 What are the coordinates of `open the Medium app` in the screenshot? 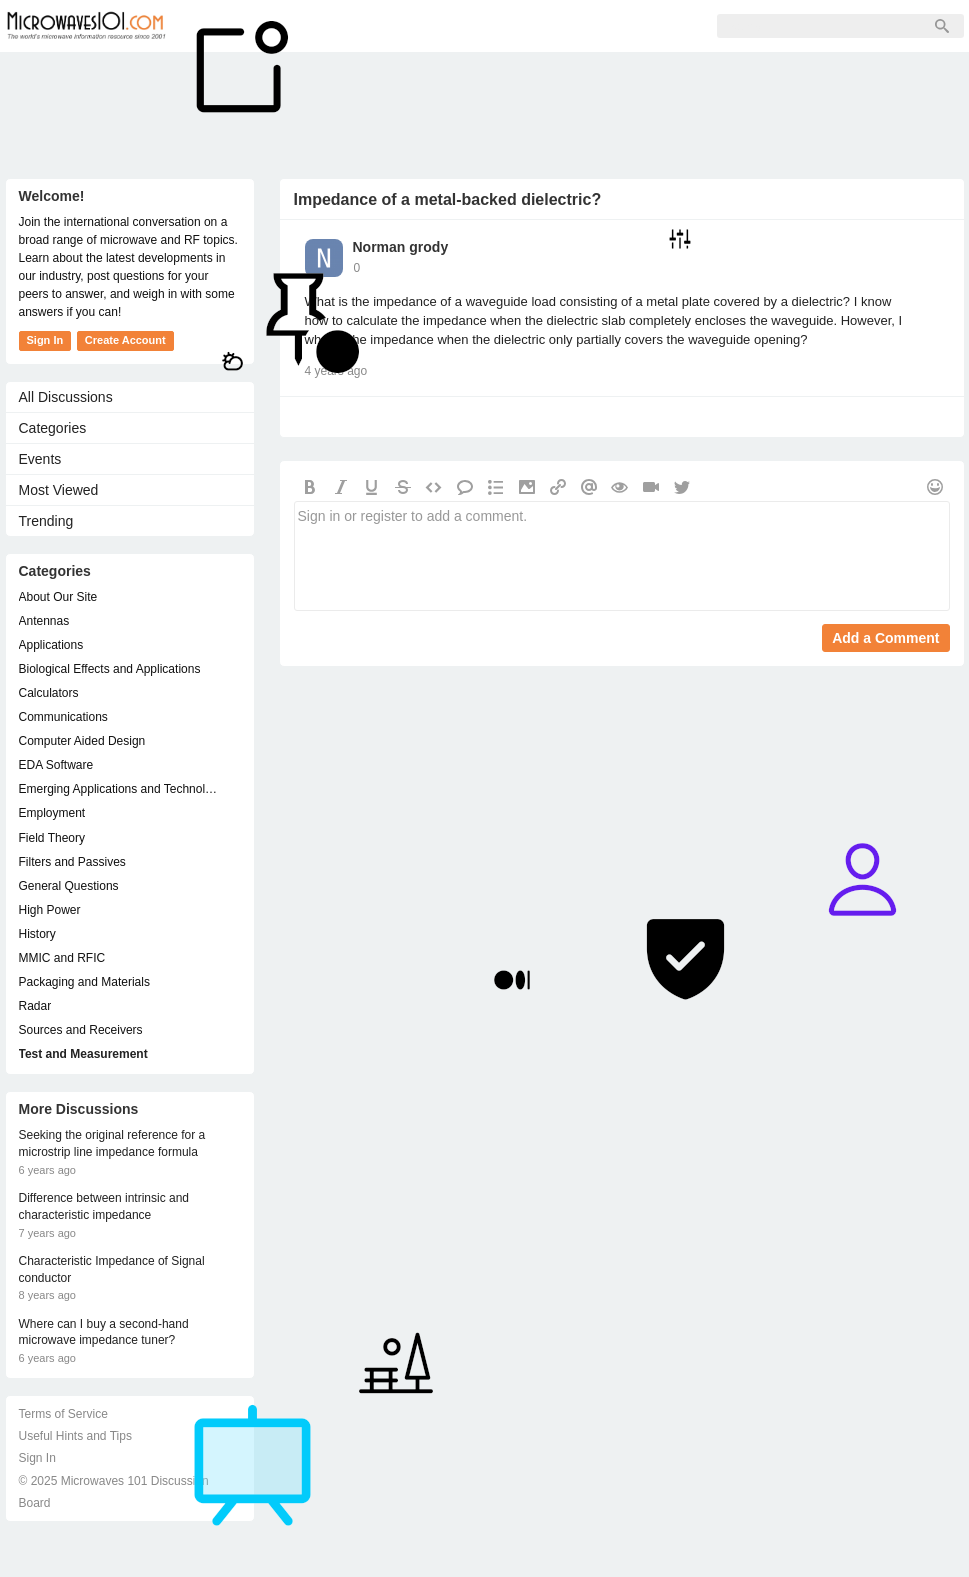 It's located at (512, 980).